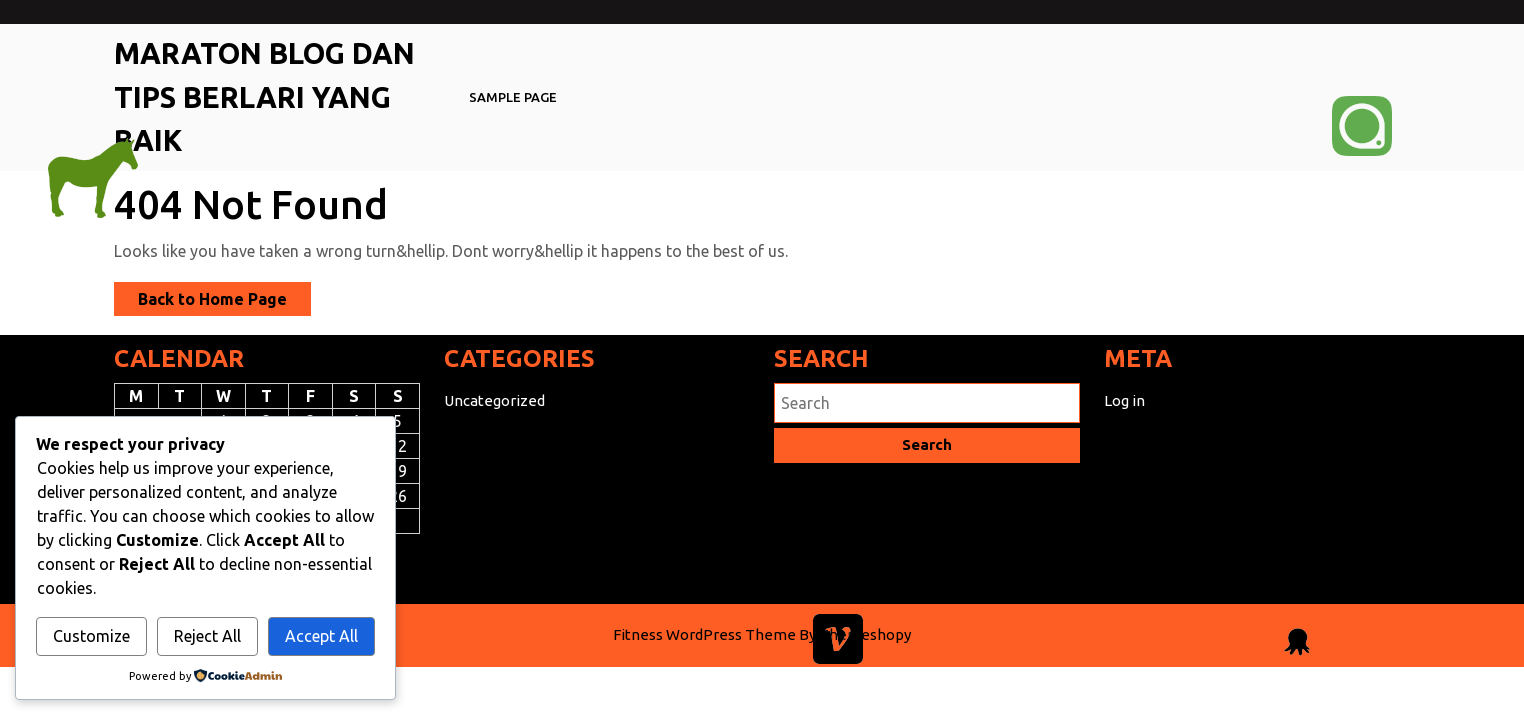  I want to click on visit Sticker Mule website or app, so click(93, 178).